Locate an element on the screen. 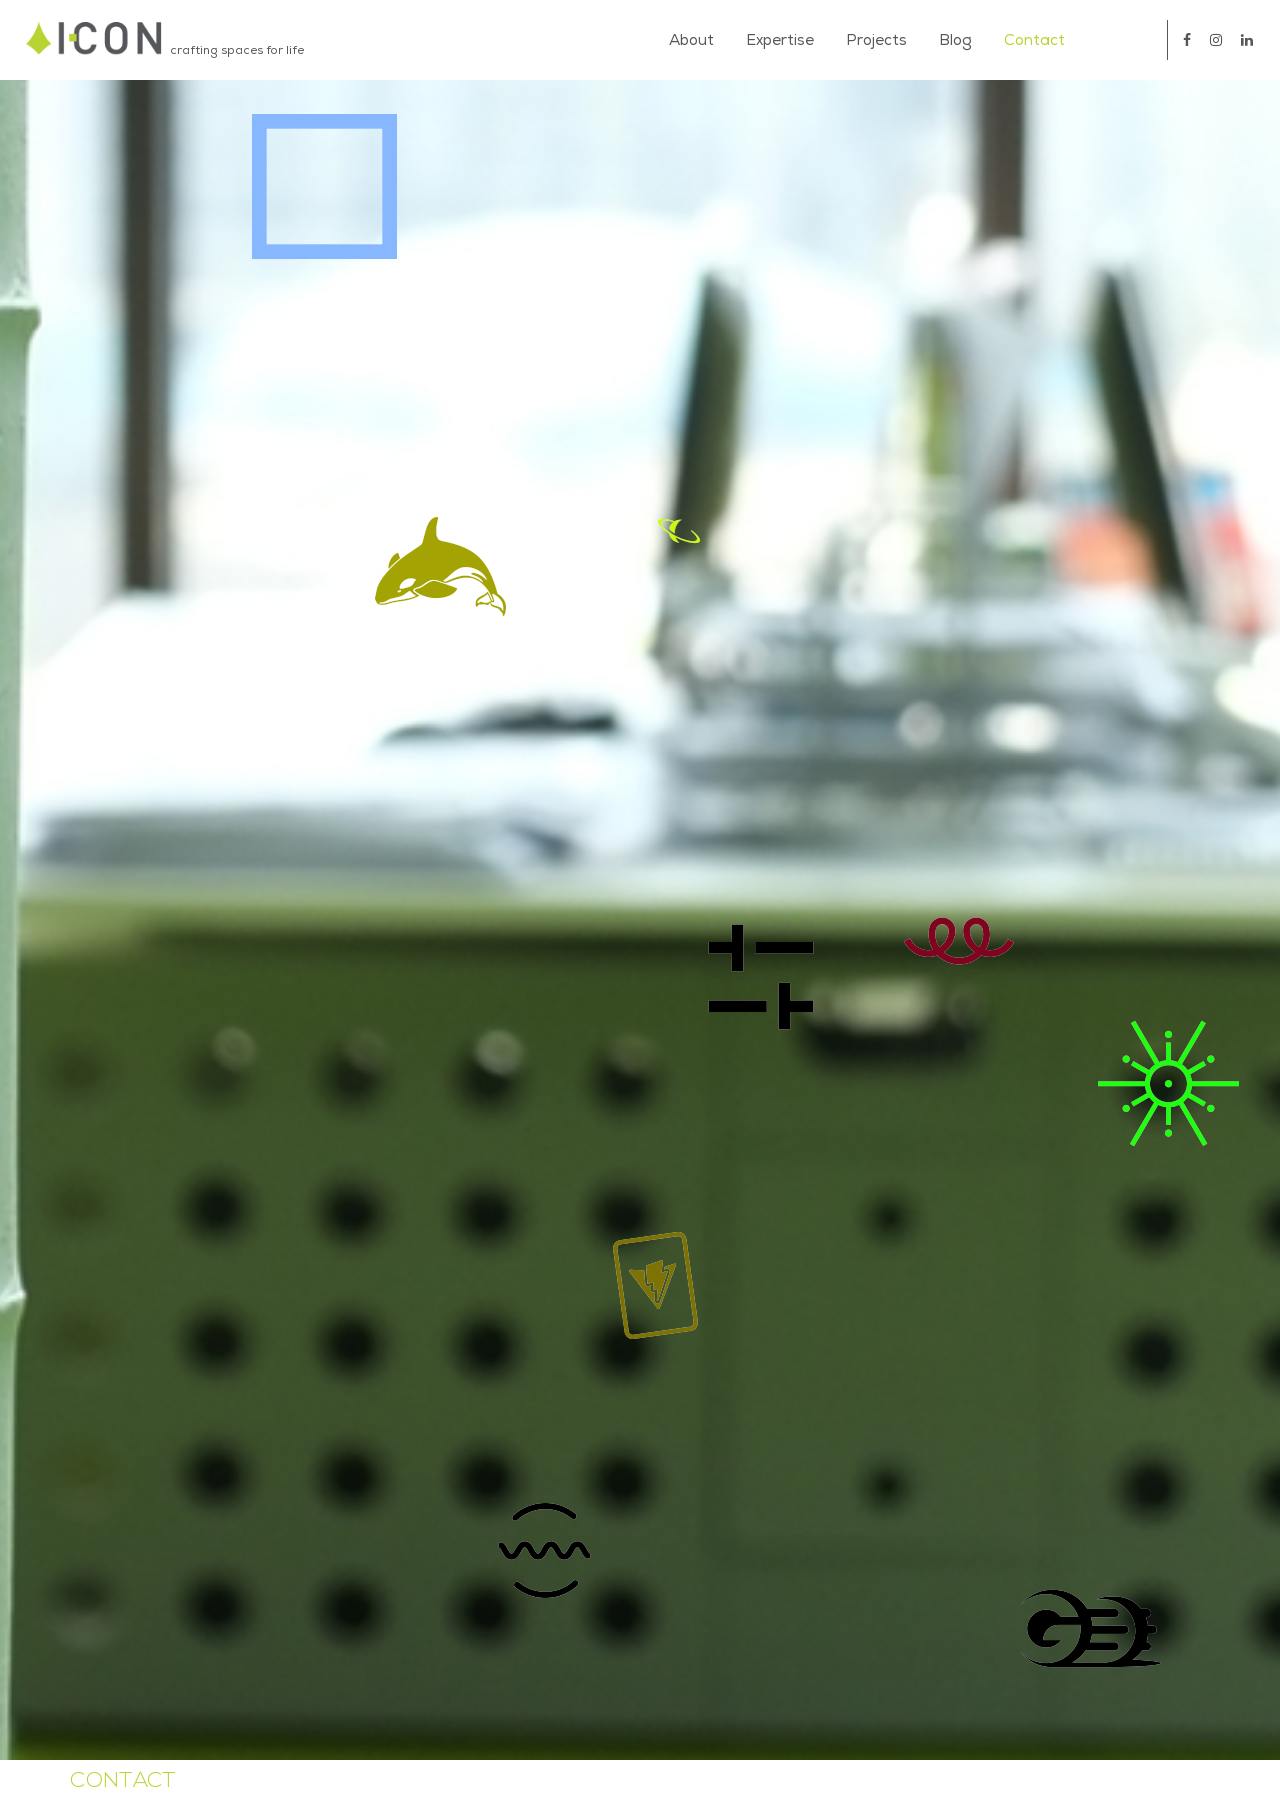  open VitePress documentation site is located at coordinates (655, 1285).